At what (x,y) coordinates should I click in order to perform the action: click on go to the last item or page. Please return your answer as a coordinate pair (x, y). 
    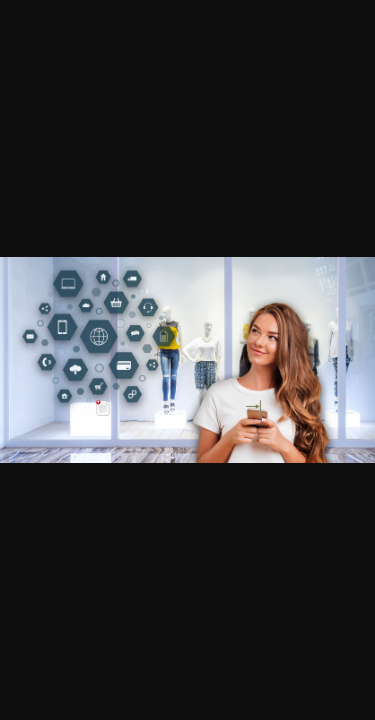
    Looking at the image, I should click on (253, 406).